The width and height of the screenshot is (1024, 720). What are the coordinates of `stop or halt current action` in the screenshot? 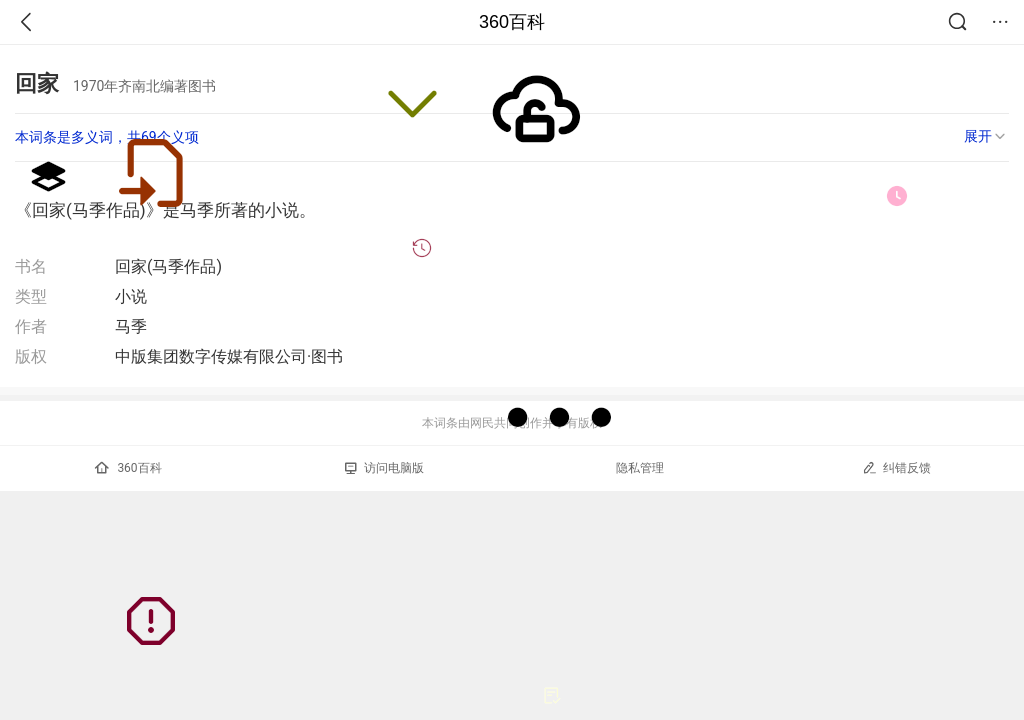 It's located at (151, 621).